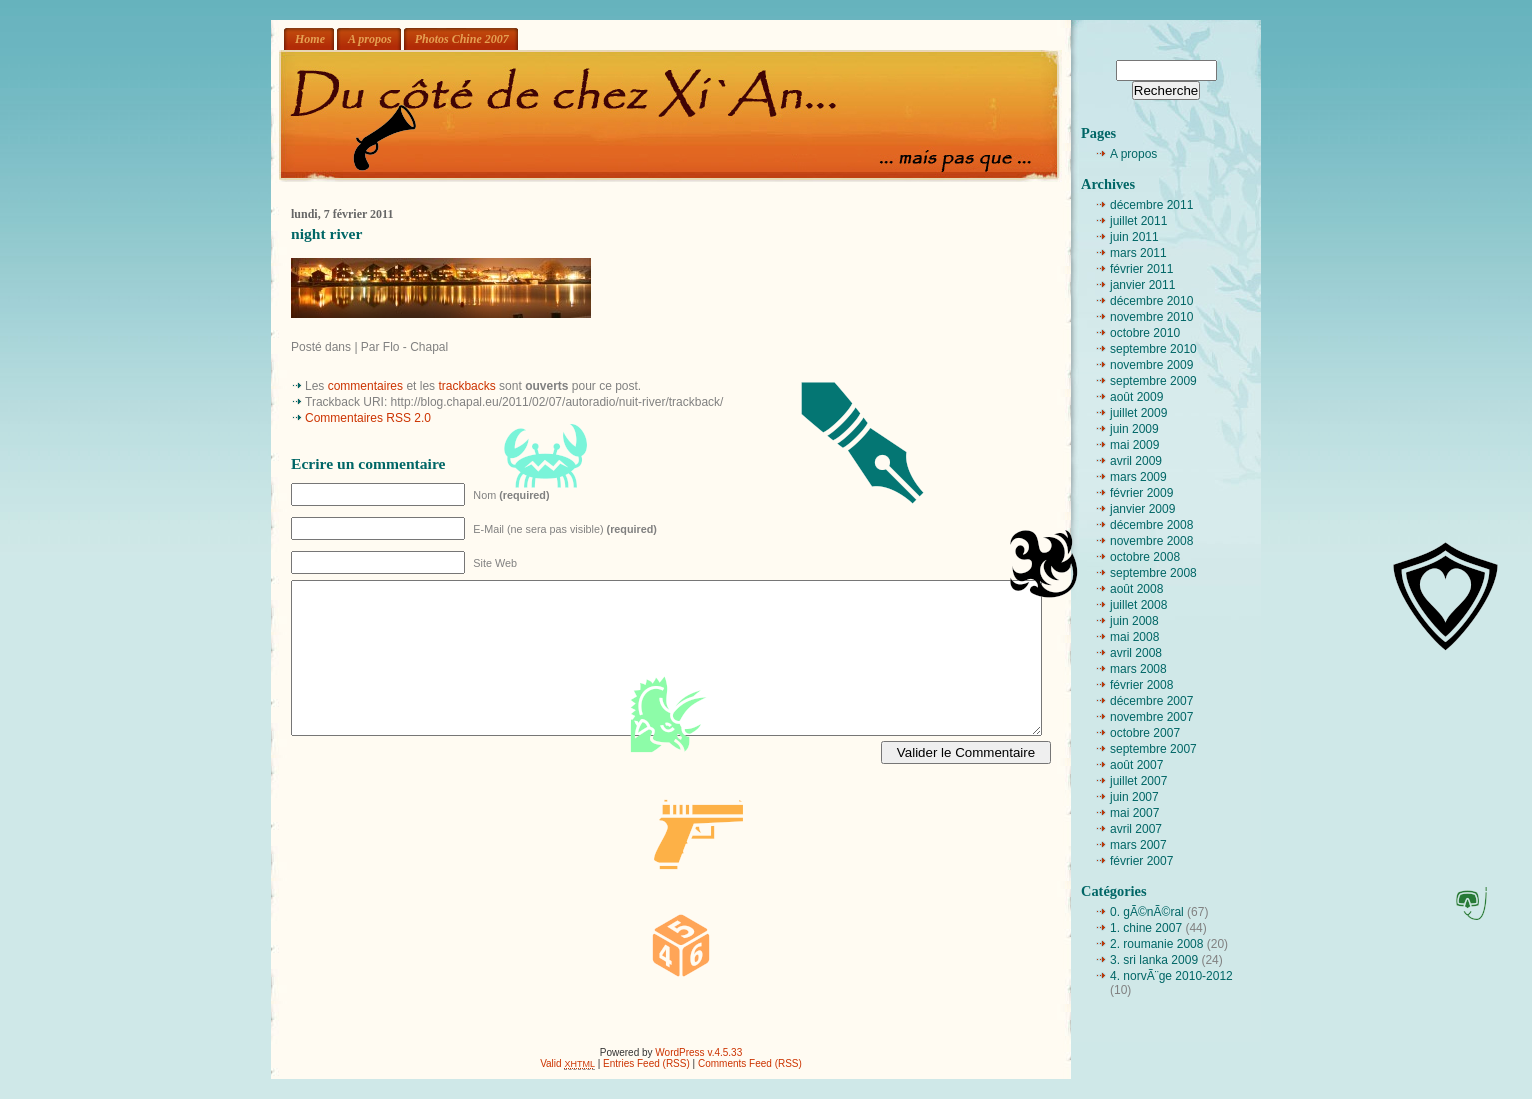  I want to click on compose a new document or note, so click(862, 442).